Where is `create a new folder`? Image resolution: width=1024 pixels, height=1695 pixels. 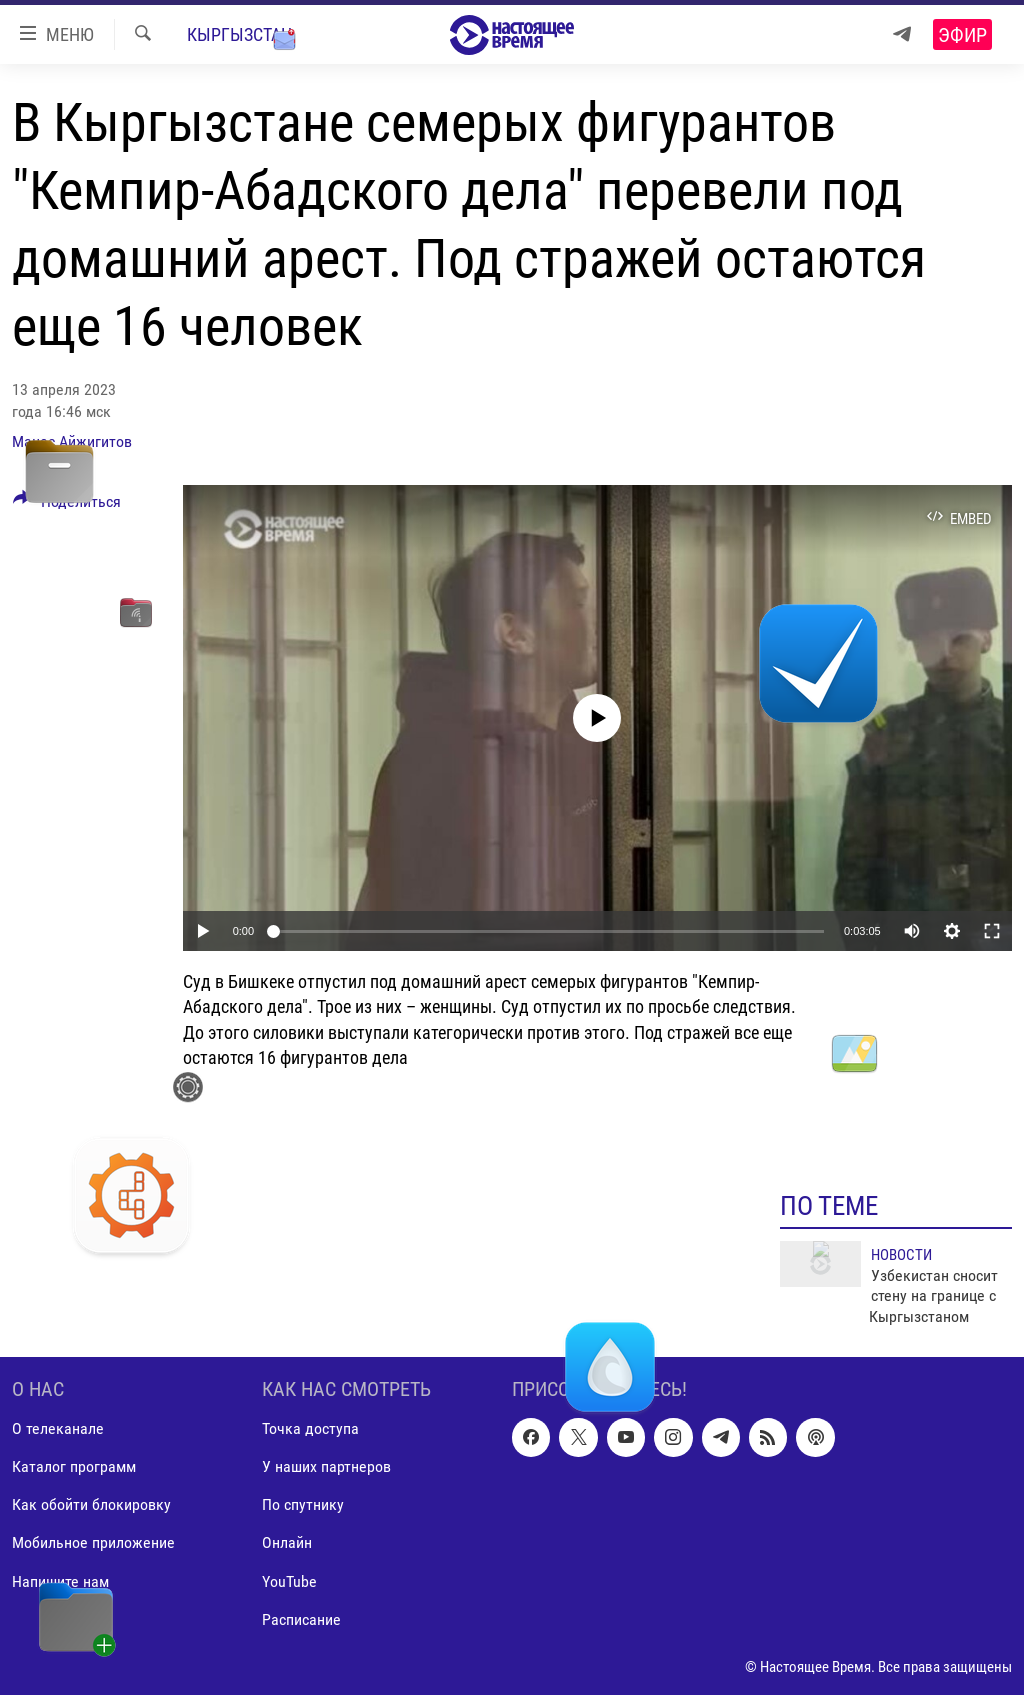
create a new folder is located at coordinates (76, 1617).